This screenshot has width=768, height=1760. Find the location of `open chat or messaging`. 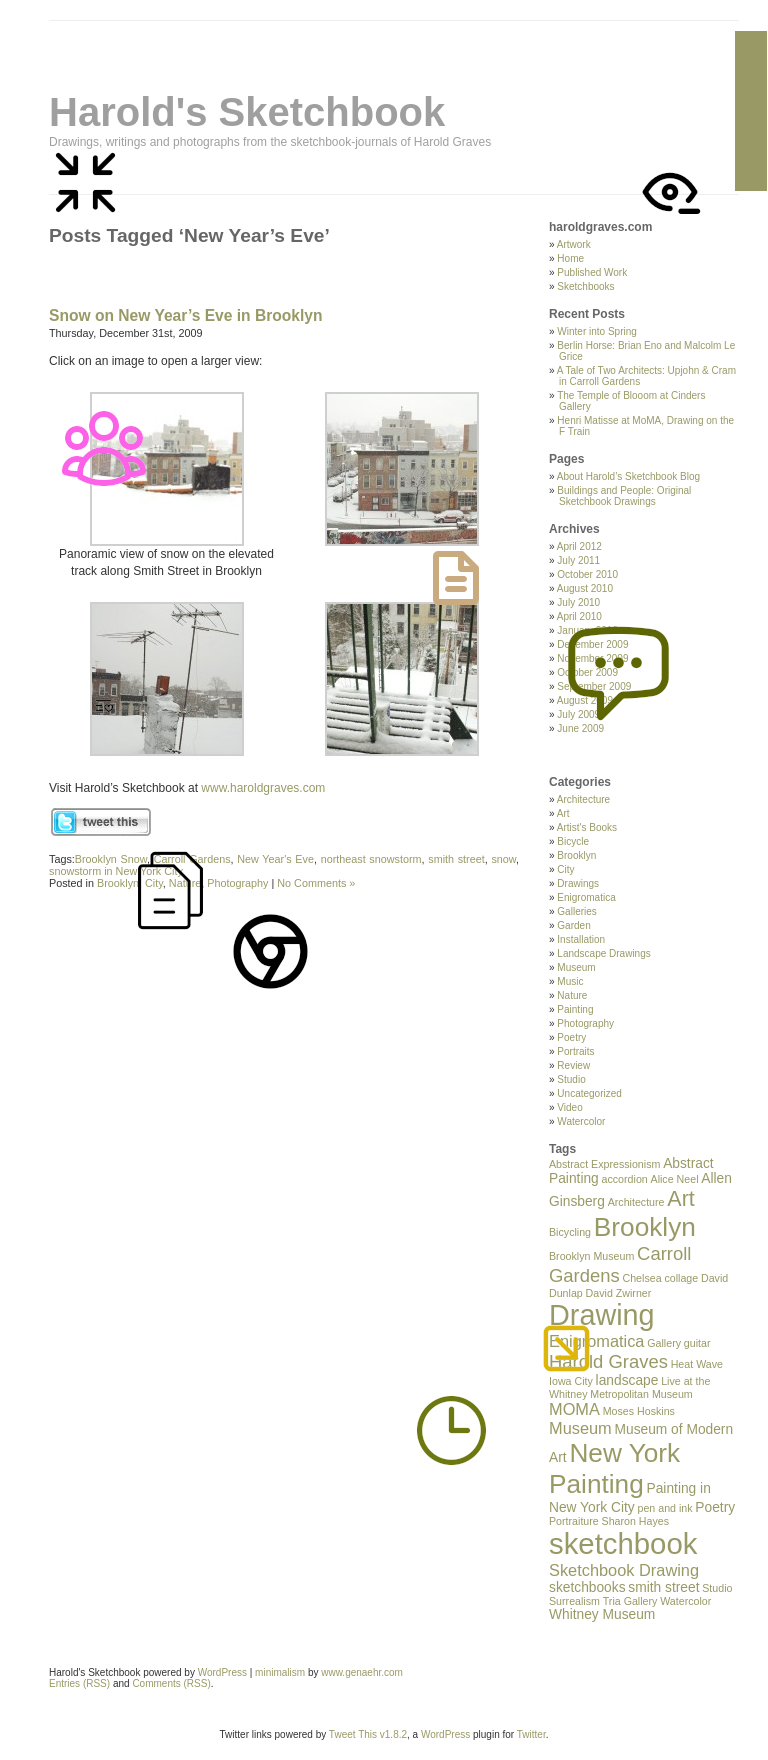

open chat or messaging is located at coordinates (618, 673).